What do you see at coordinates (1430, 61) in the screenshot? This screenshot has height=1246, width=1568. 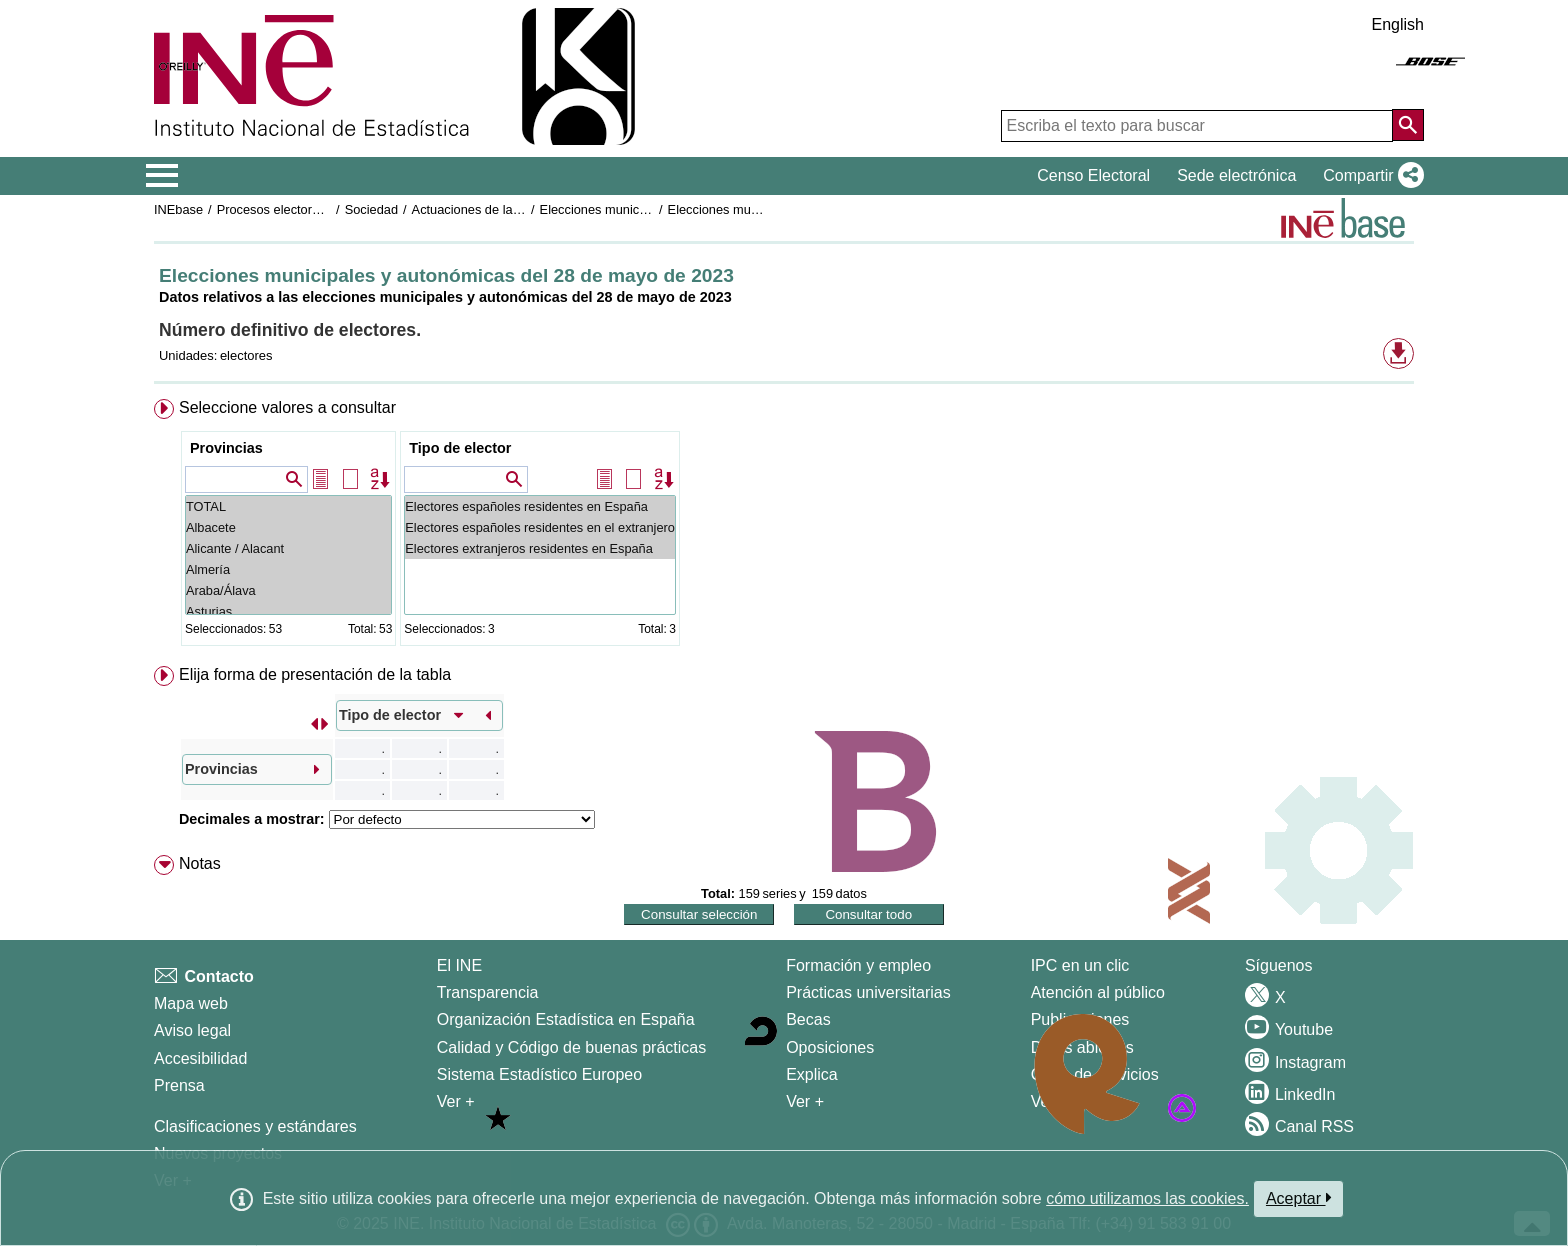 I see `visit the Bose website or store` at bounding box center [1430, 61].